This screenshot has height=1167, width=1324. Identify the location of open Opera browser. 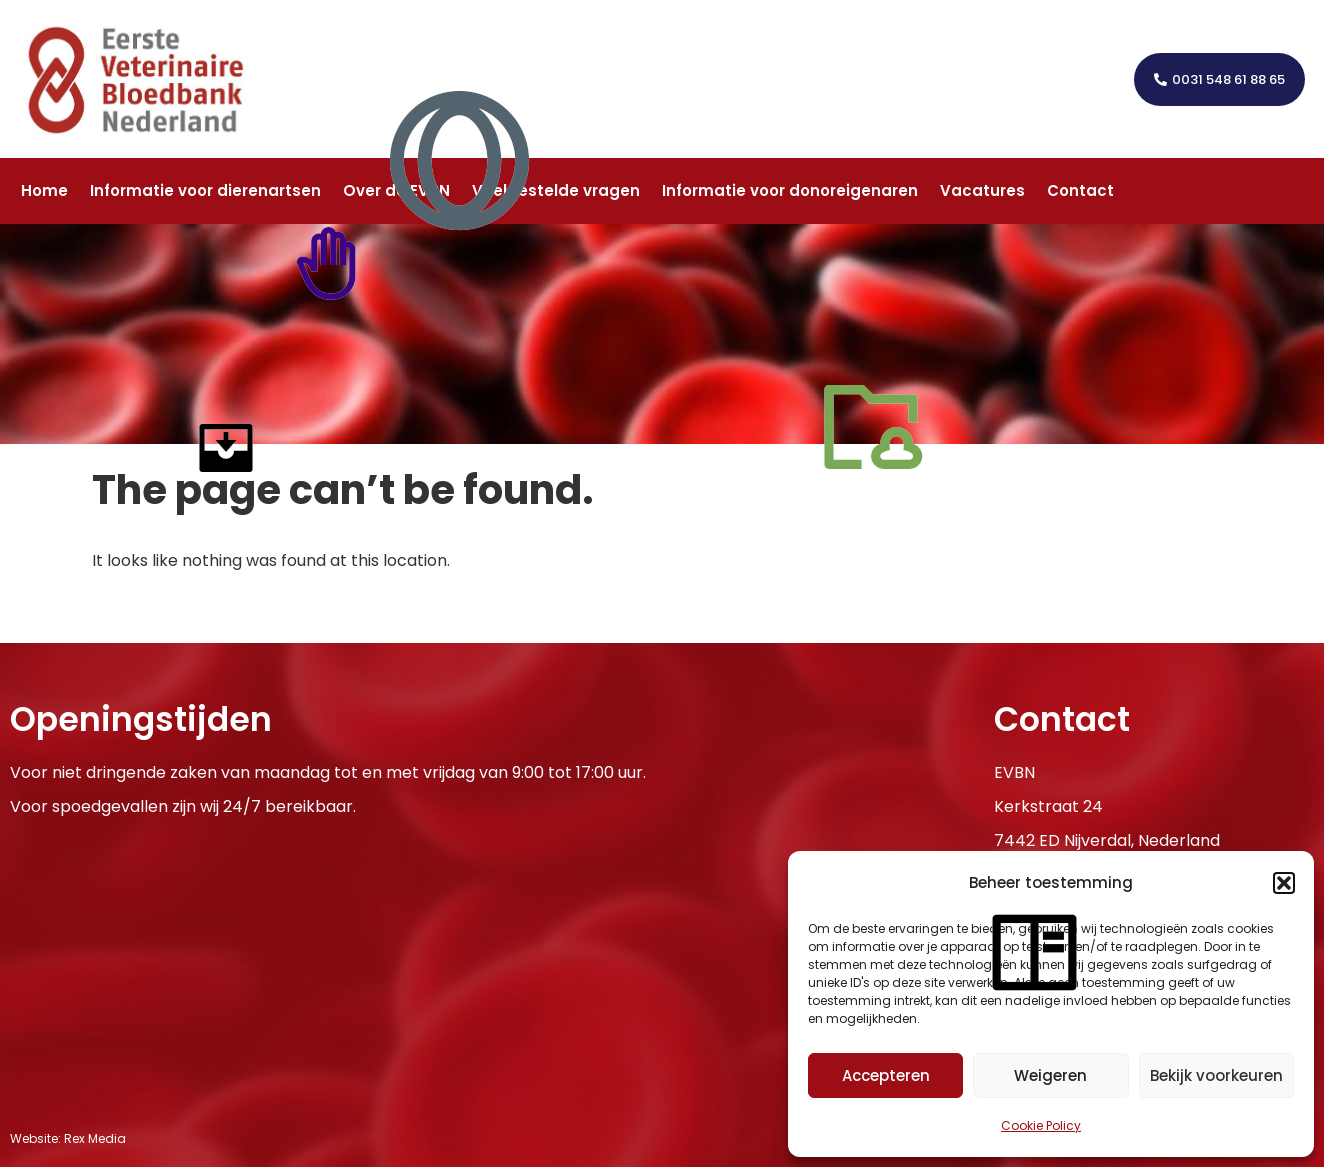
(459, 160).